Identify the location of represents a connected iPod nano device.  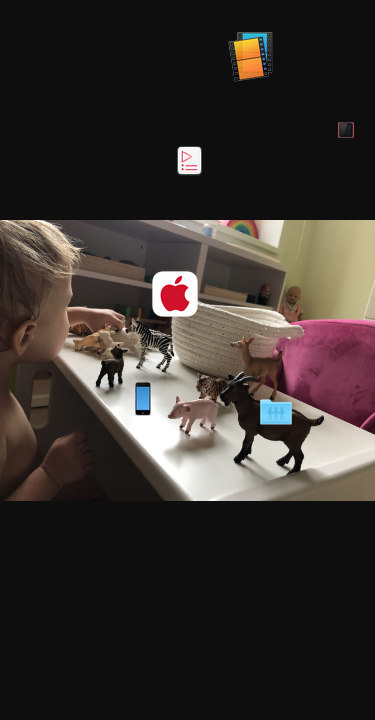
(346, 130).